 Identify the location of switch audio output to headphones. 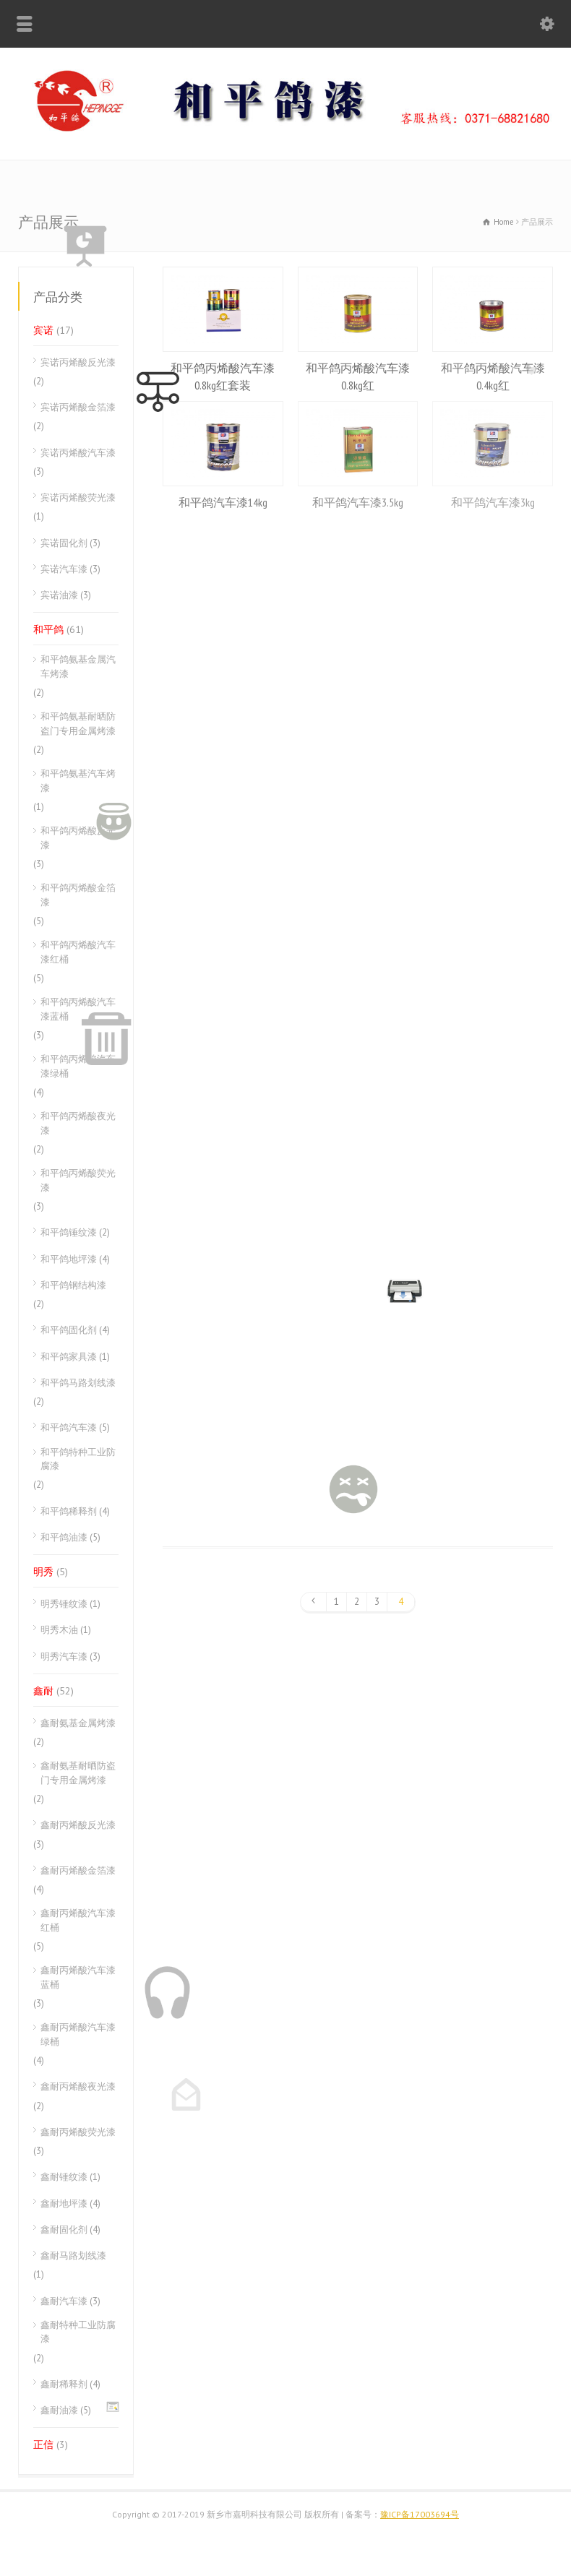
(167, 1992).